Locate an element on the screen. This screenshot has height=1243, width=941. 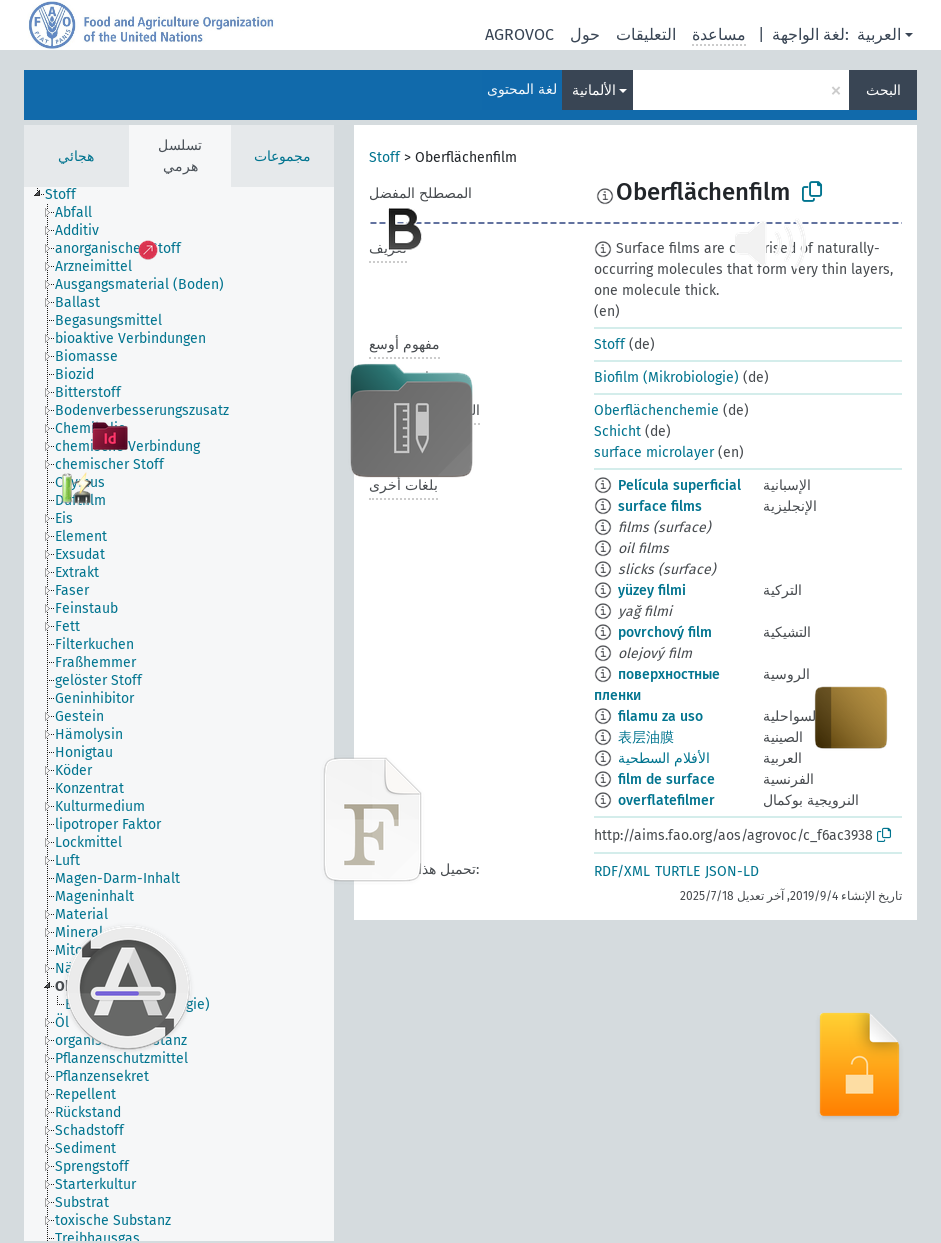
apply bold formatting to selected text is located at coordinates (405, 229).